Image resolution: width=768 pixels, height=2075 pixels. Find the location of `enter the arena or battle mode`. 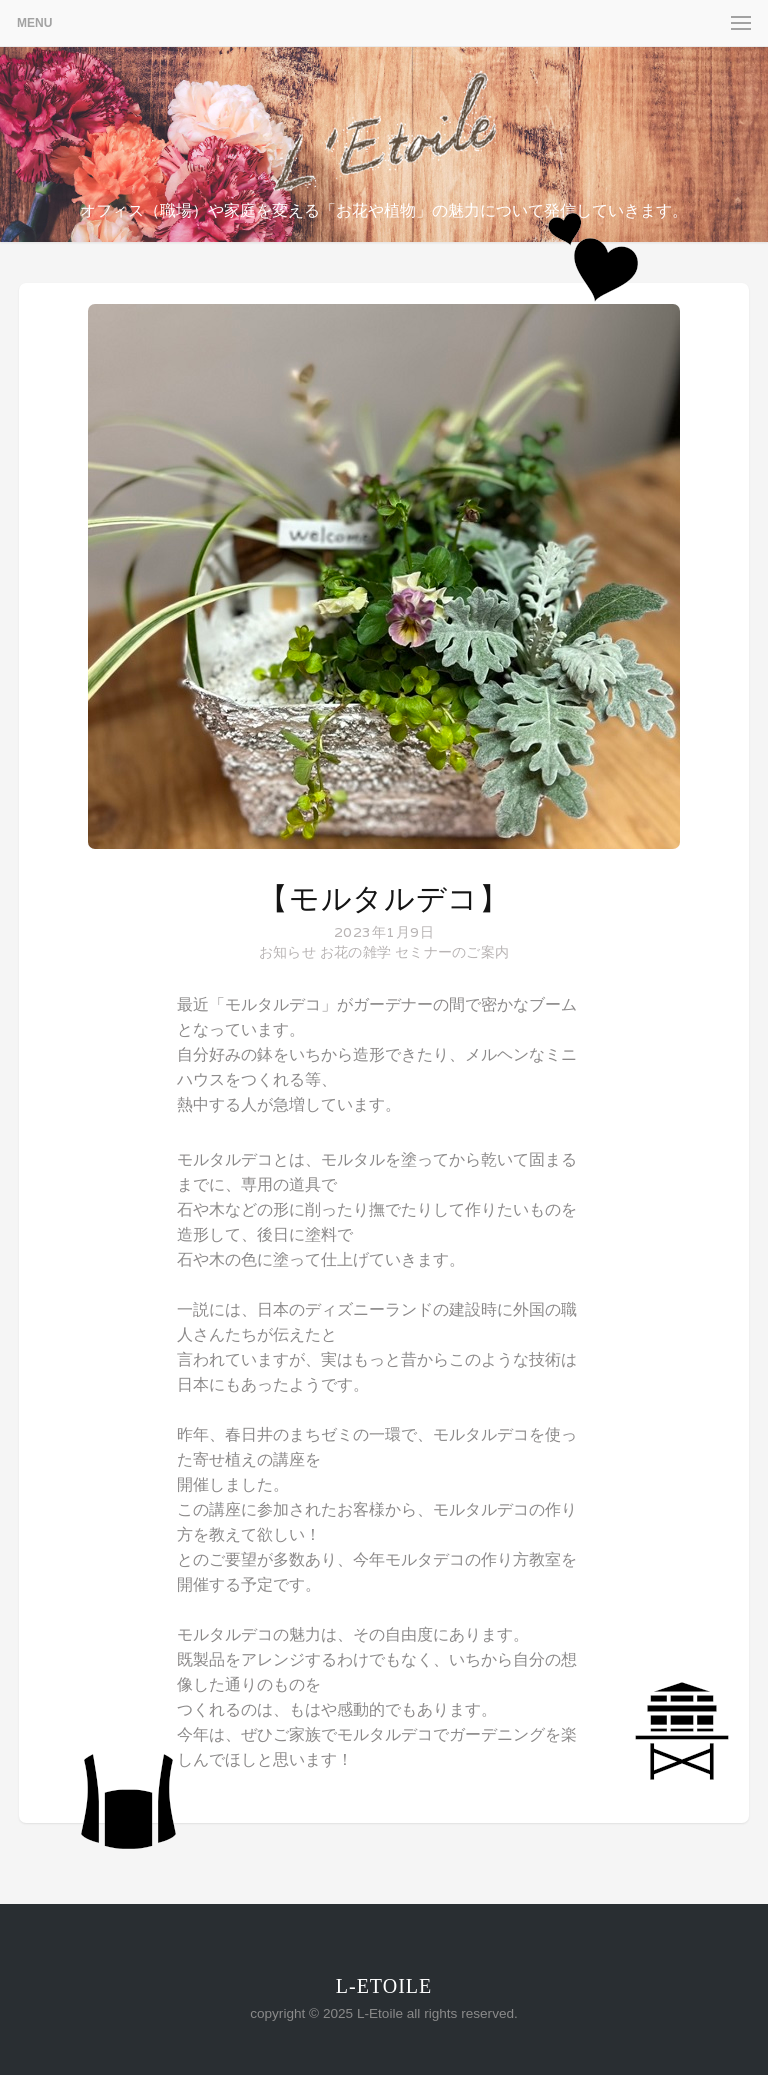

enter the arena or battle mode is located at coordinates (128, 1801).